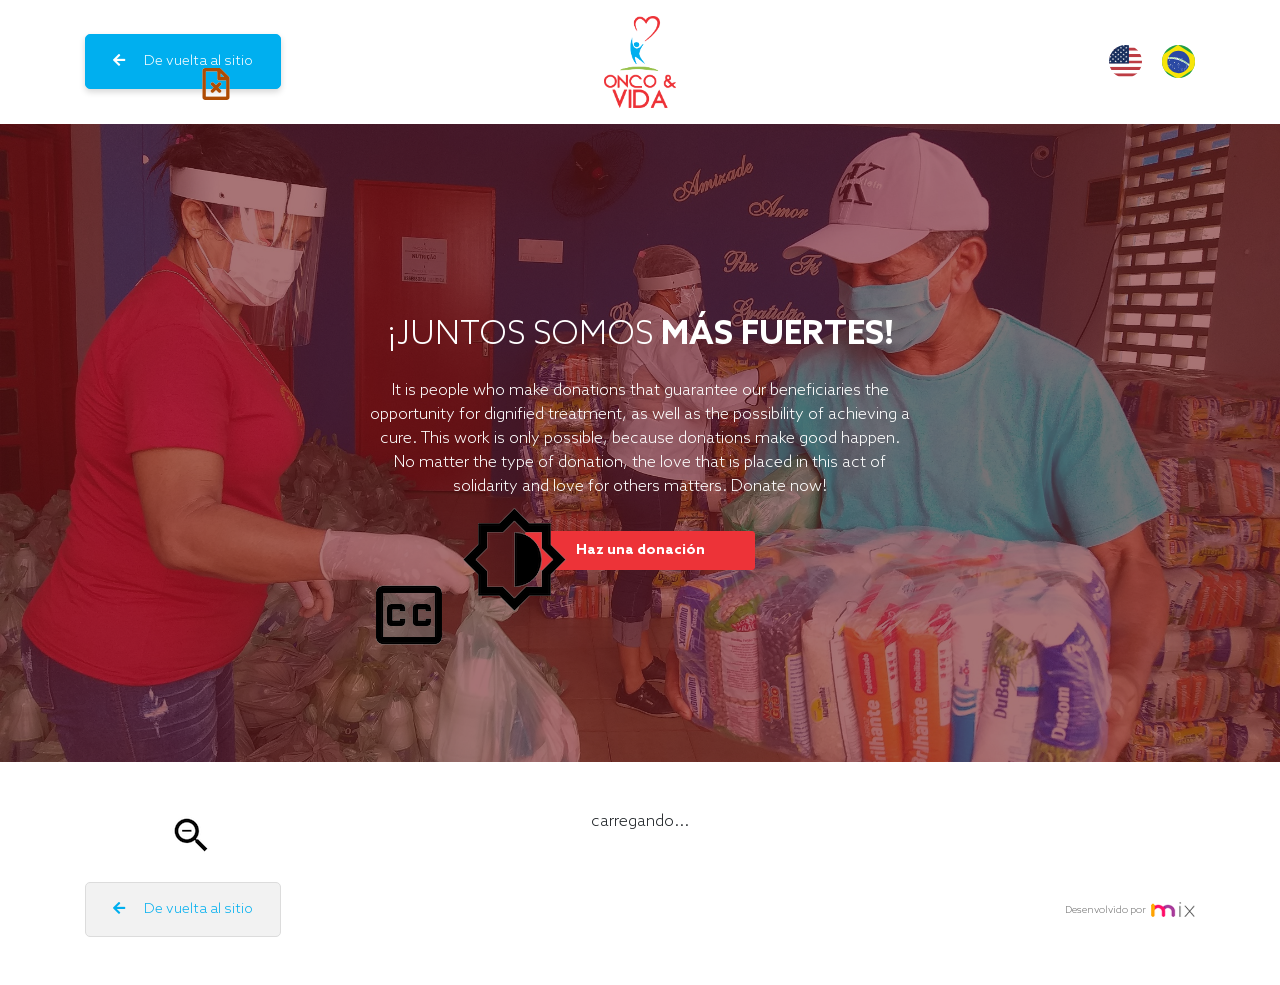 This screenshot has width=1280, height=985. I want to click on adjust screen brightness level, so click(514, 559).